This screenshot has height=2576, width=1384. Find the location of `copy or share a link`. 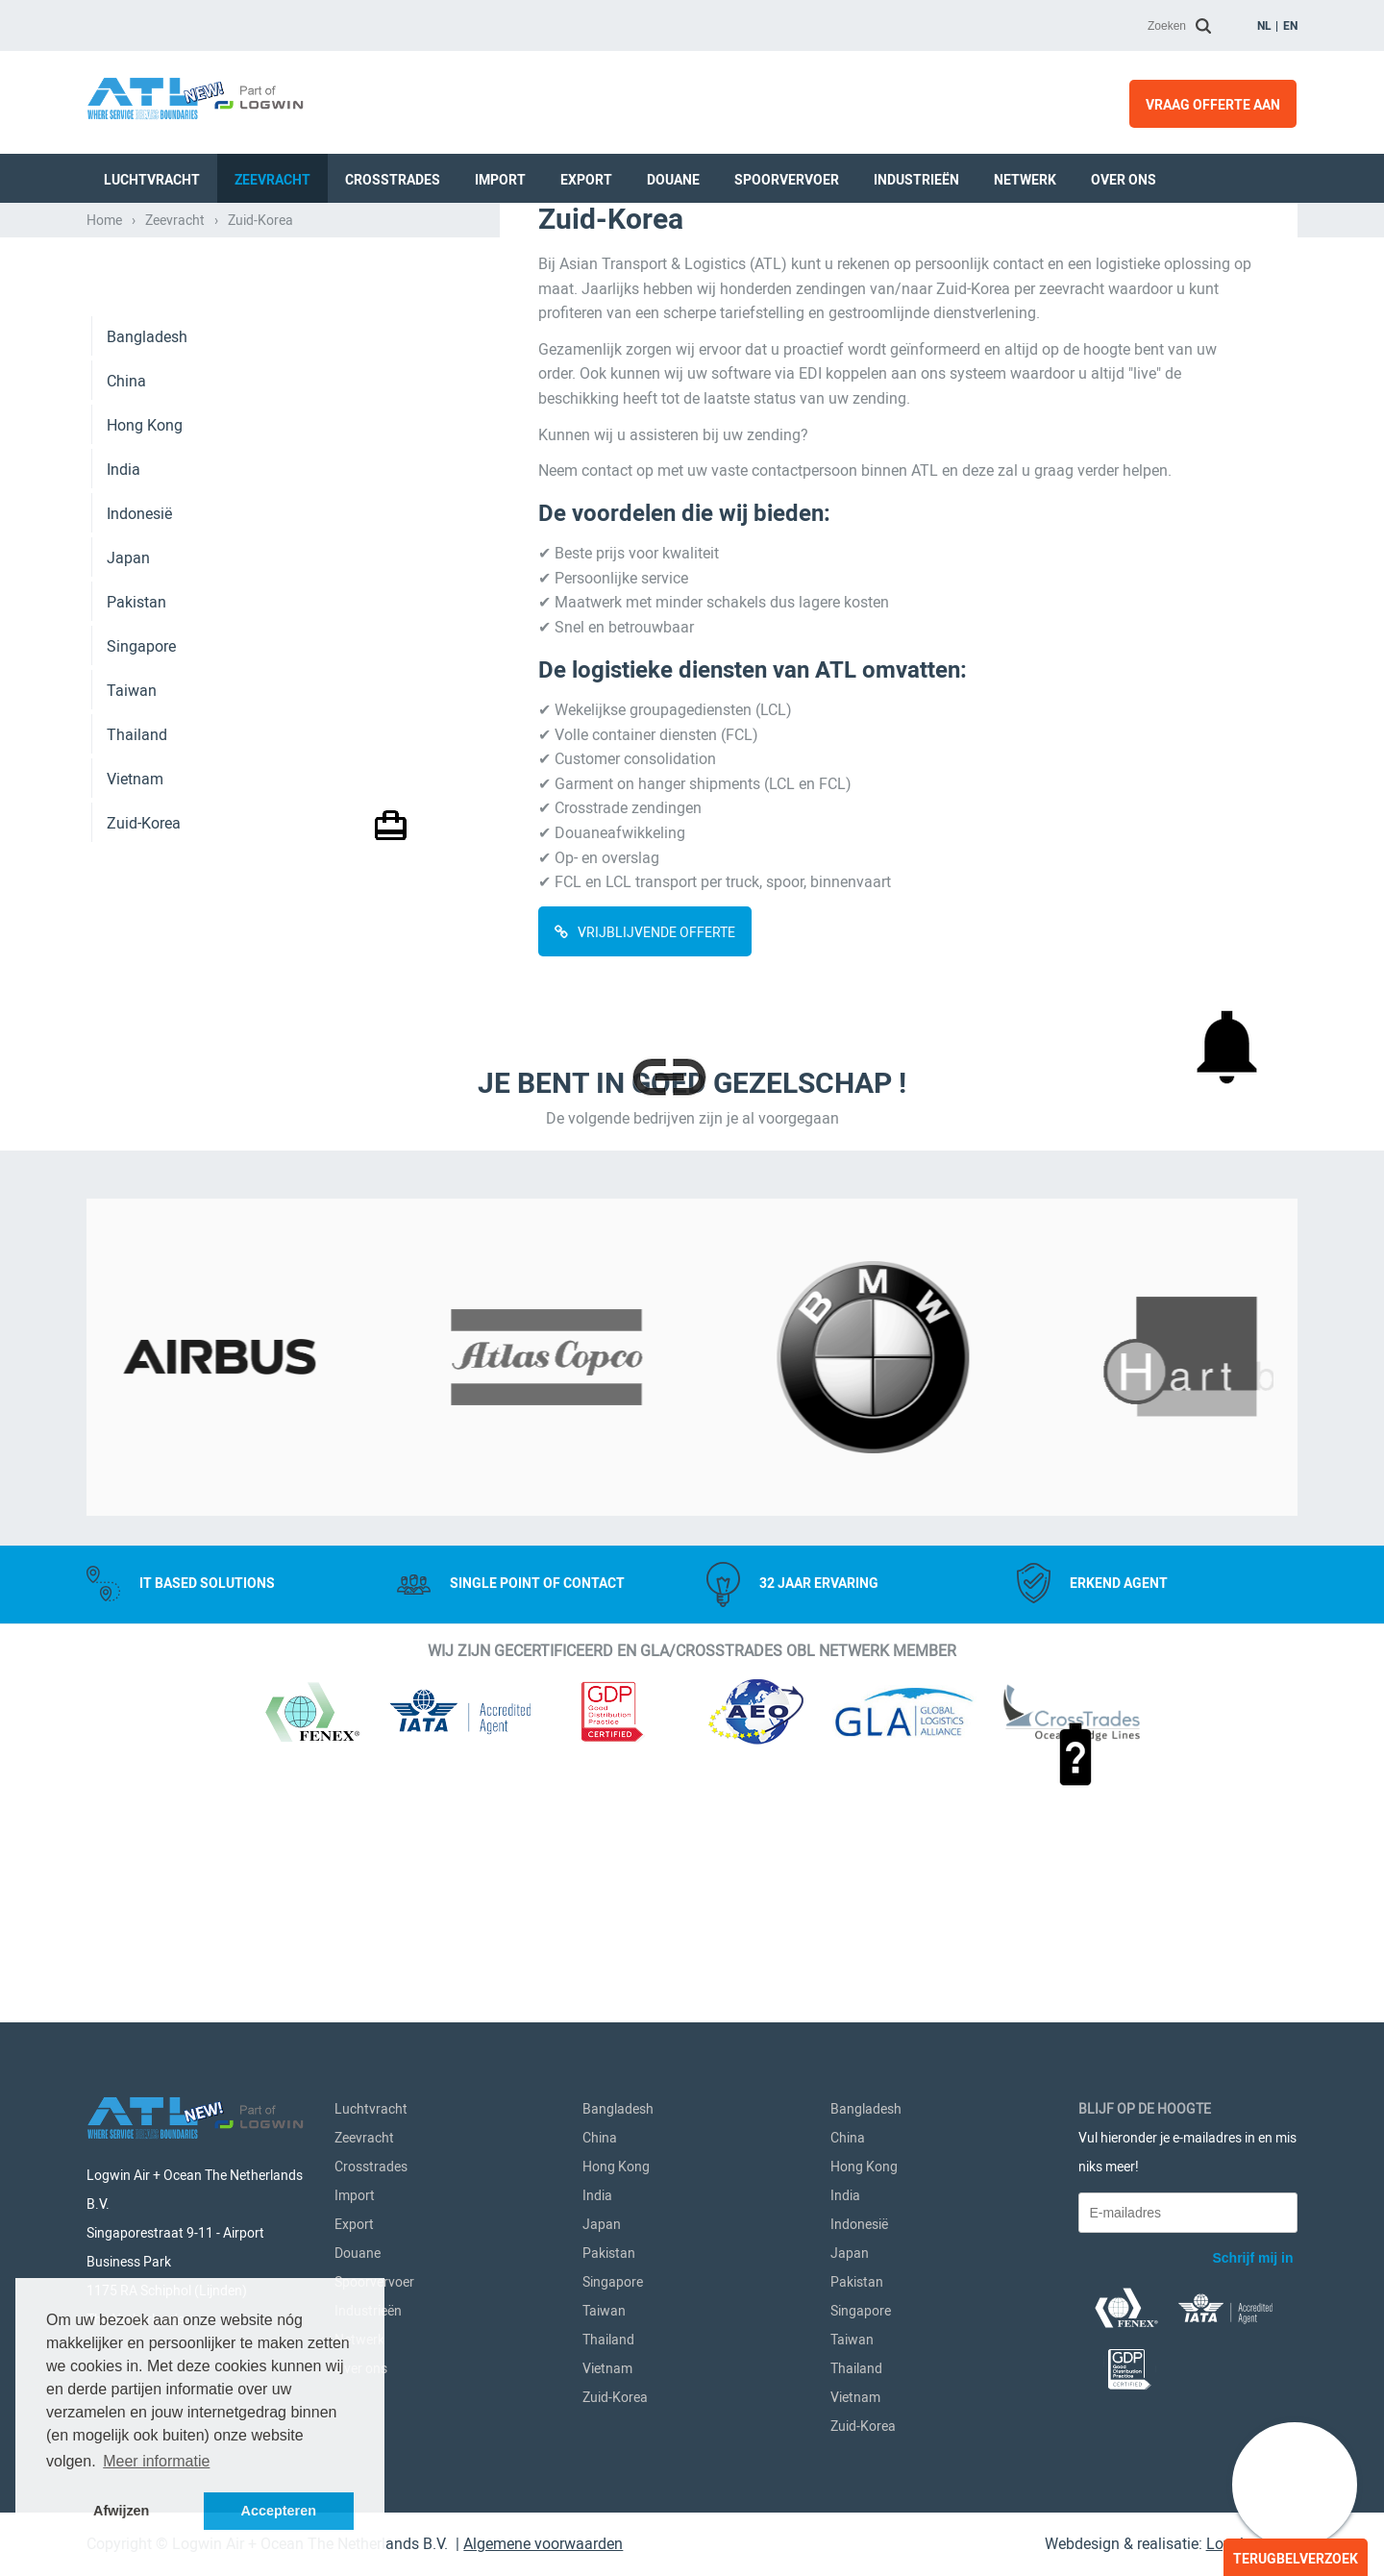

copy or share a link is located at coordinates (669, 1077).